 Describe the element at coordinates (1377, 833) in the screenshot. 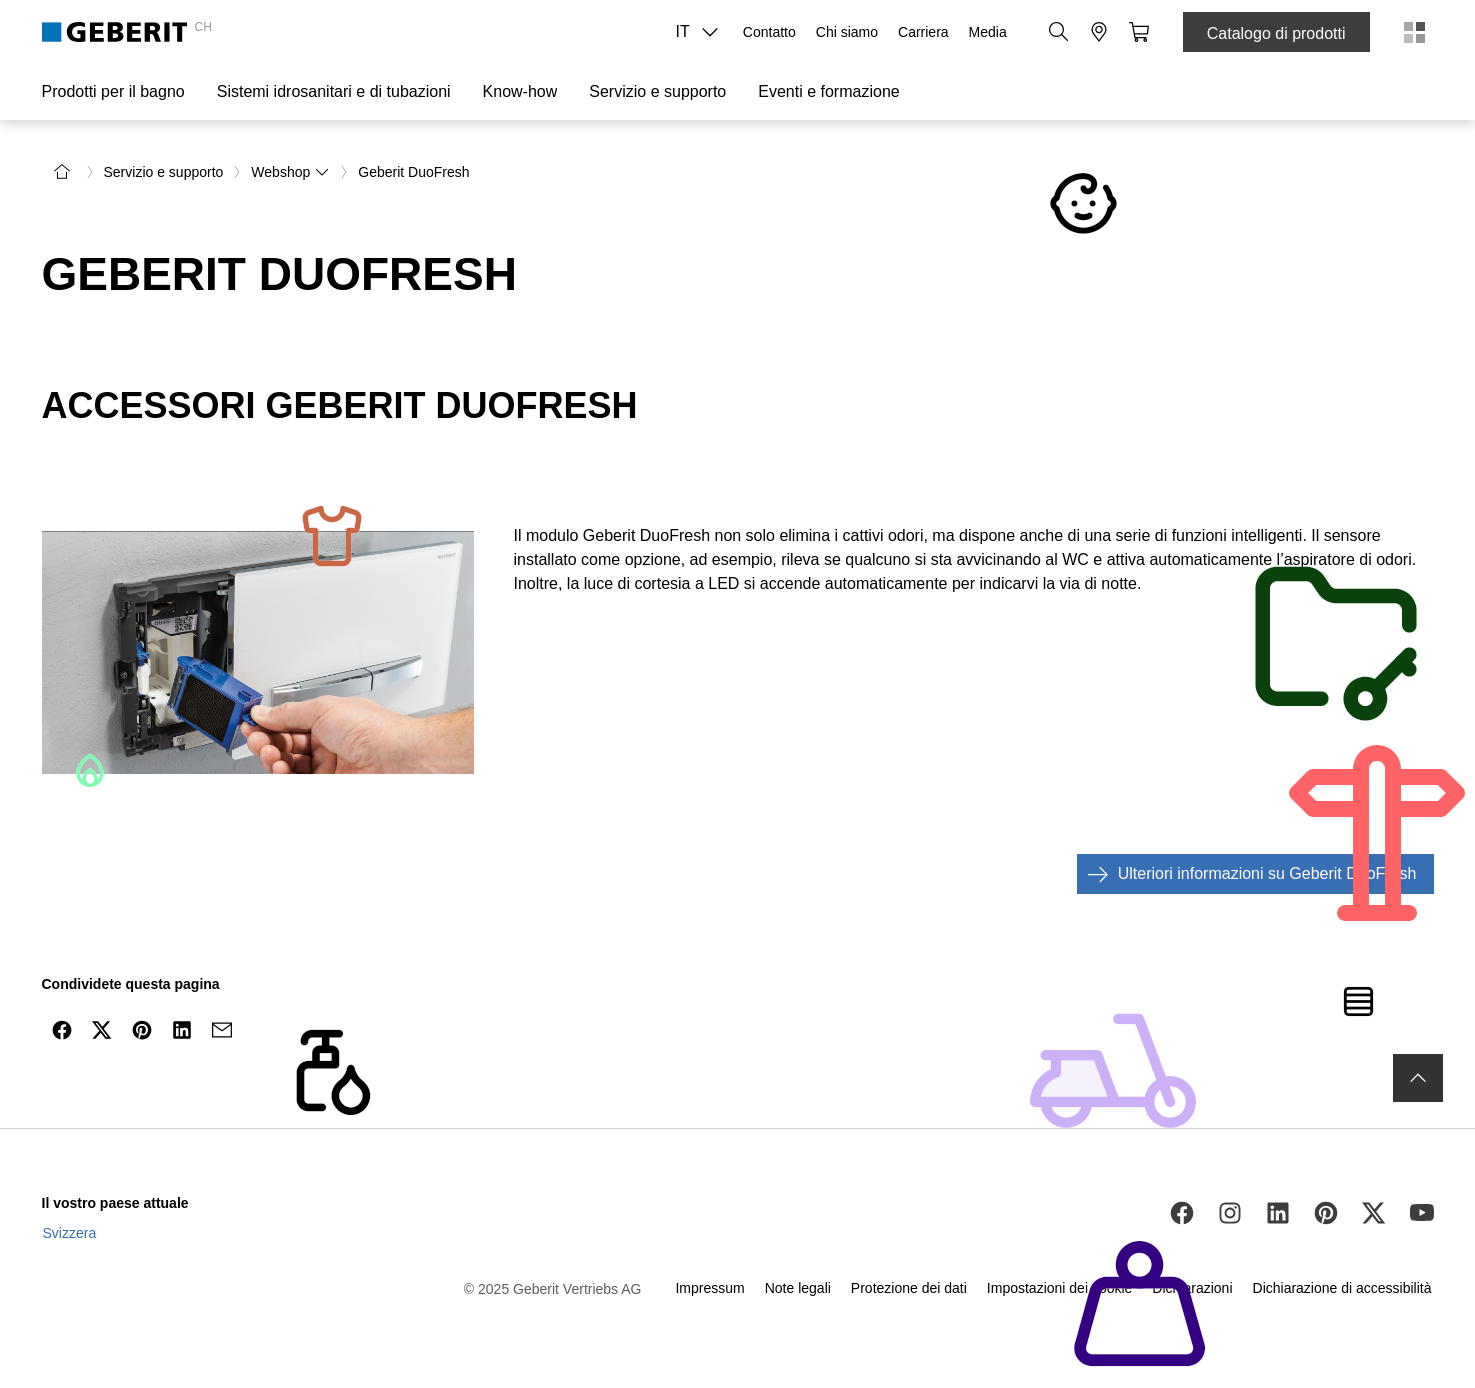

I see `access navigation or directions` at that location.